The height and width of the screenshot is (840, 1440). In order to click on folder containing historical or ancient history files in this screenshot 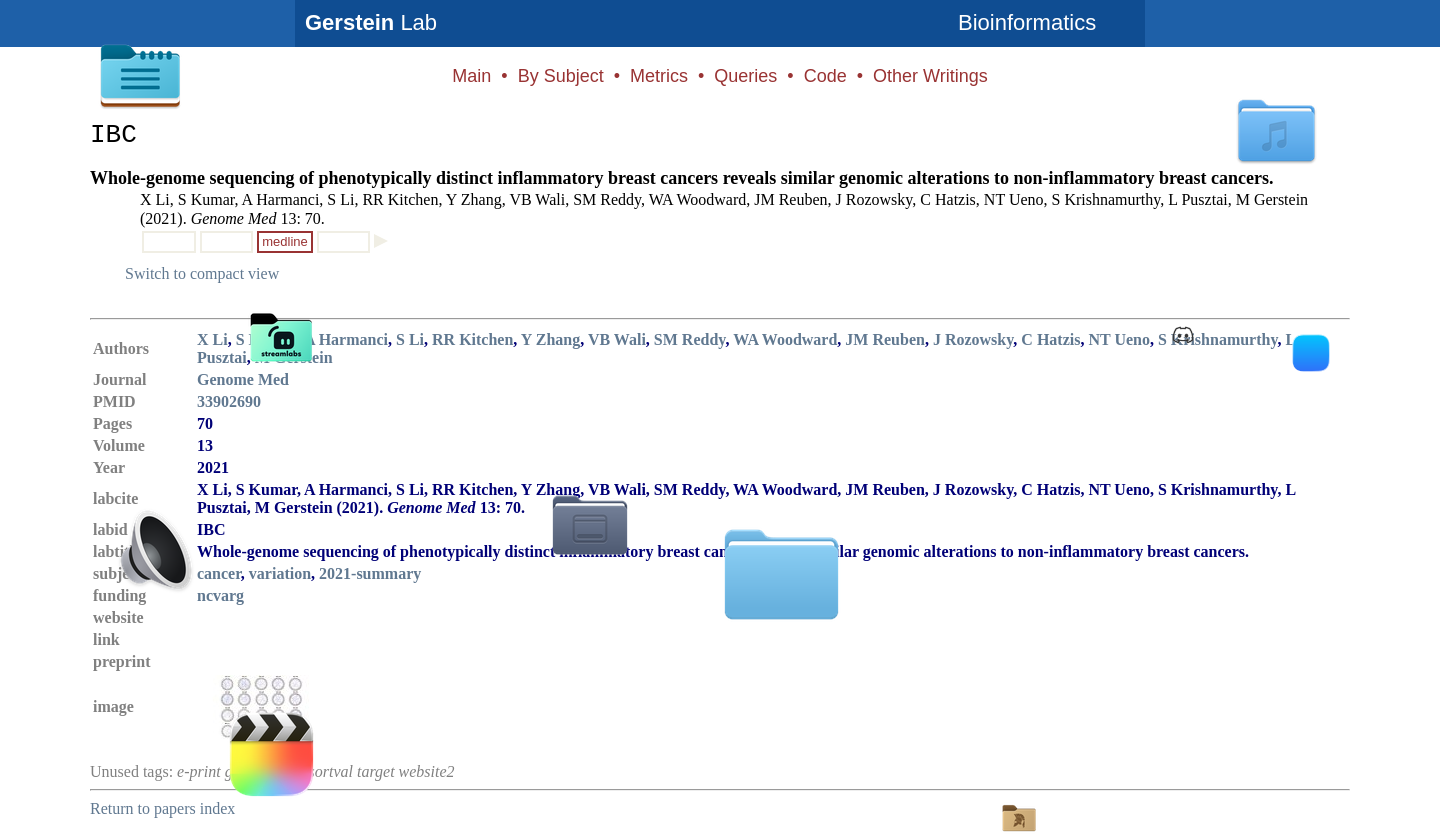, I will do `click(1019, 819)`.